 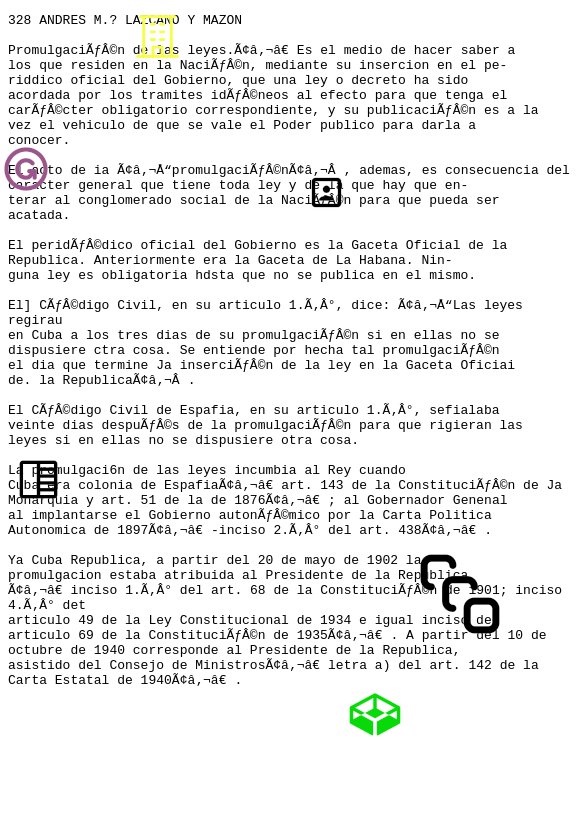 I want to click on view stacked layers or cards, so click(x=460, y=594).